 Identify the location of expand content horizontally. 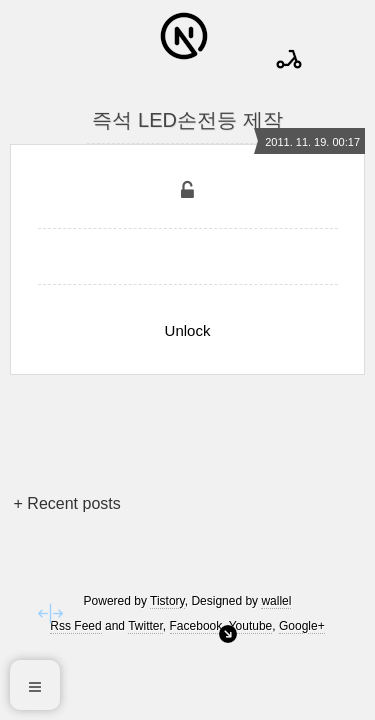
(50, 613).